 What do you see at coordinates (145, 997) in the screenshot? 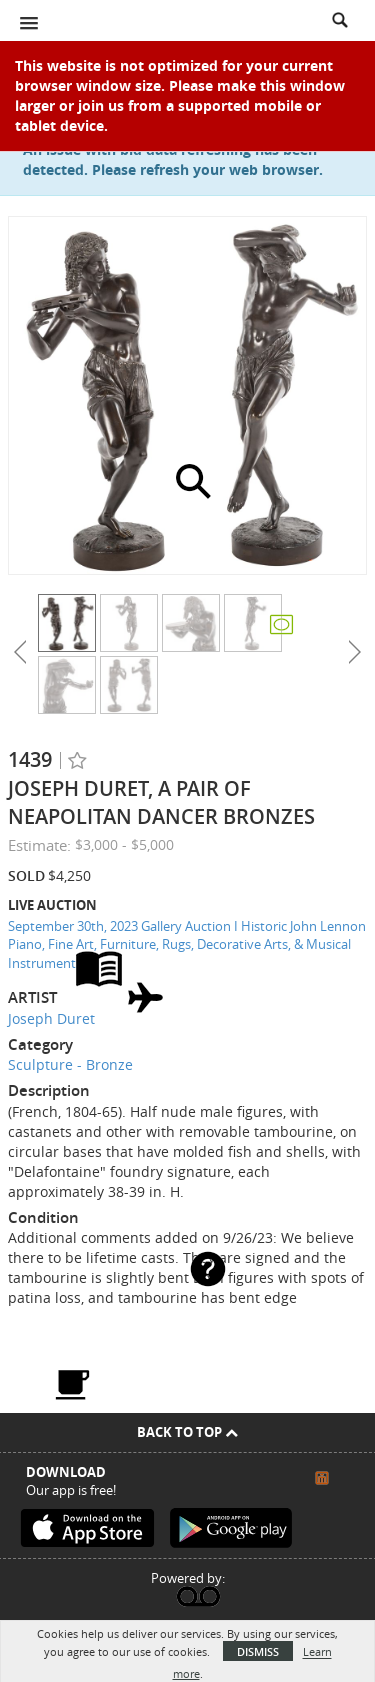
I see `enable airplane mode` at bounding box center [145, 997].